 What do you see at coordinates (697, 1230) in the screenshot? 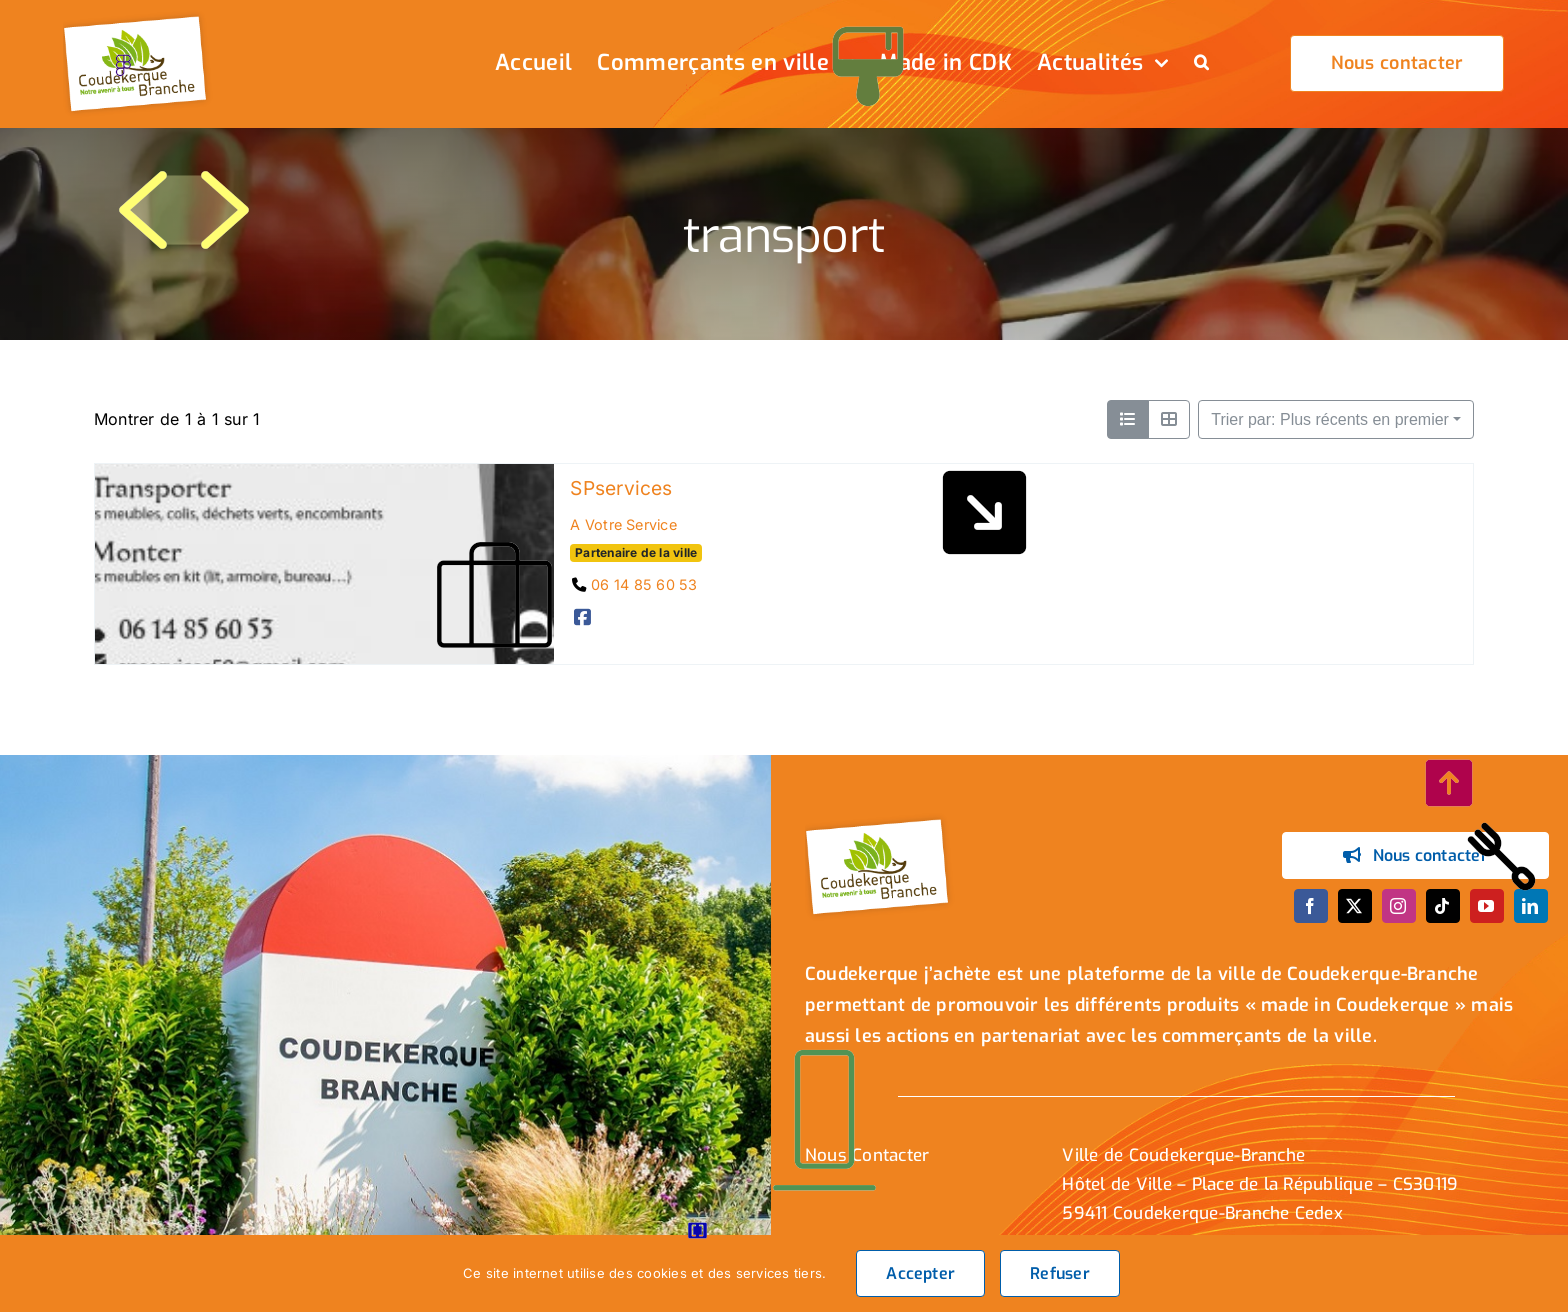
I see `format text as code or array` at bounding box center [697, 1230].